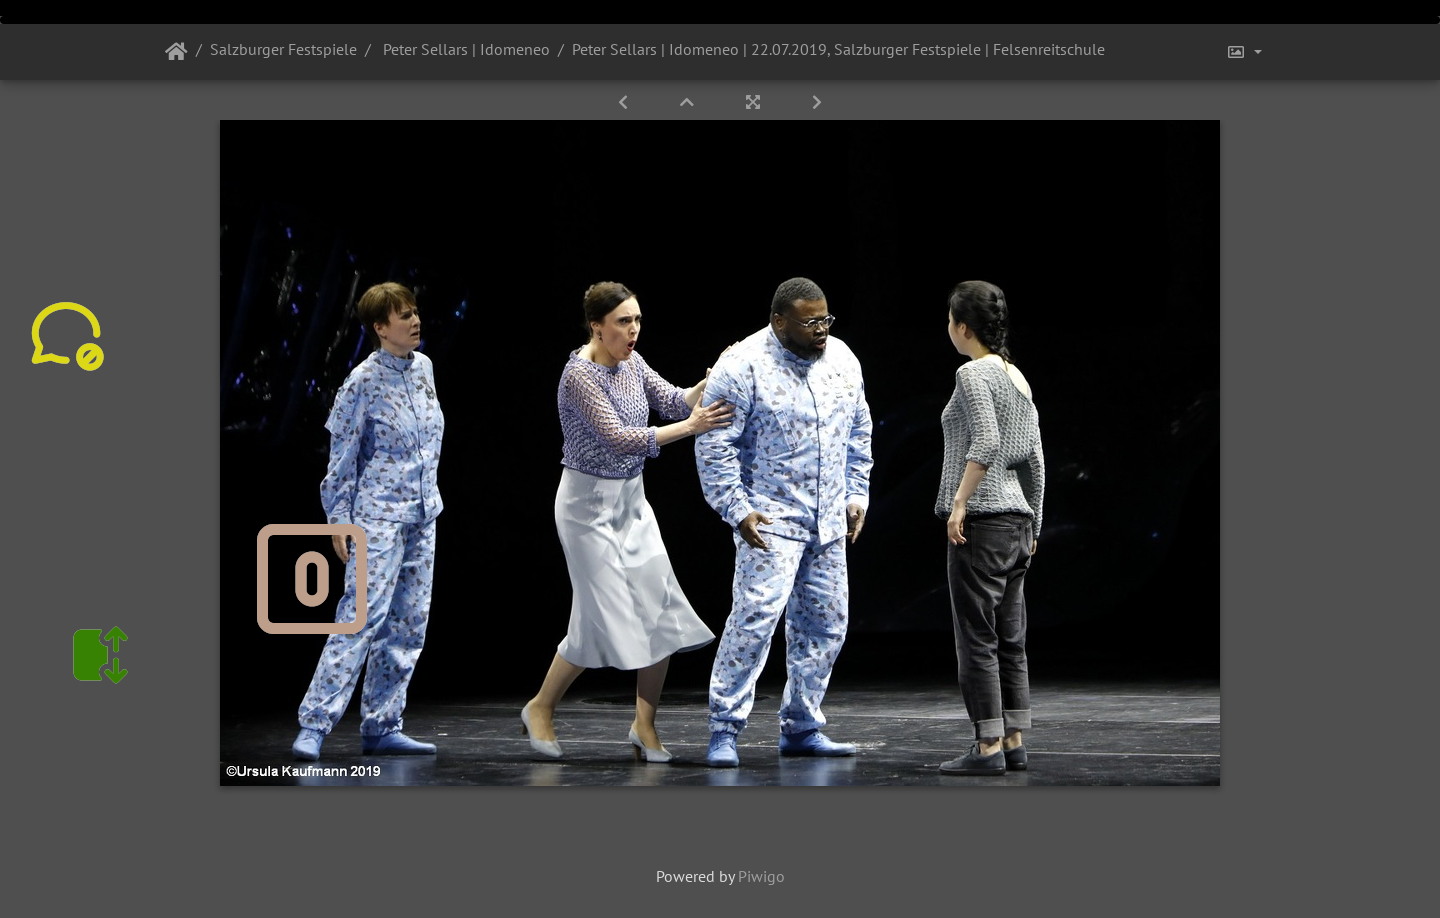 Image resolution: width=1440 pixels, height=918 pixels. Describe the element at coordinates (312, 579) in the screenshot. I see `indicates zero items or empty count` at that location.